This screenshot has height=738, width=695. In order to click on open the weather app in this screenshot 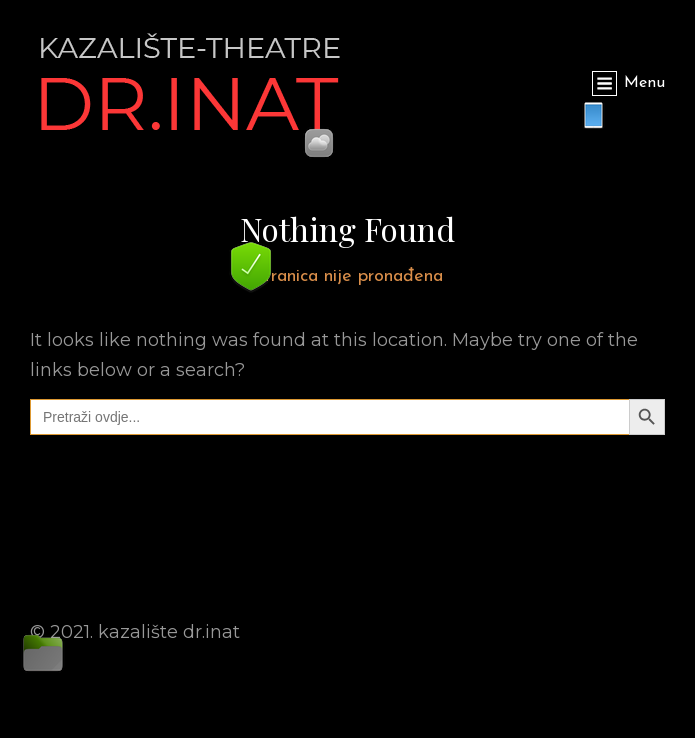, I will do `click(319, 143)`.